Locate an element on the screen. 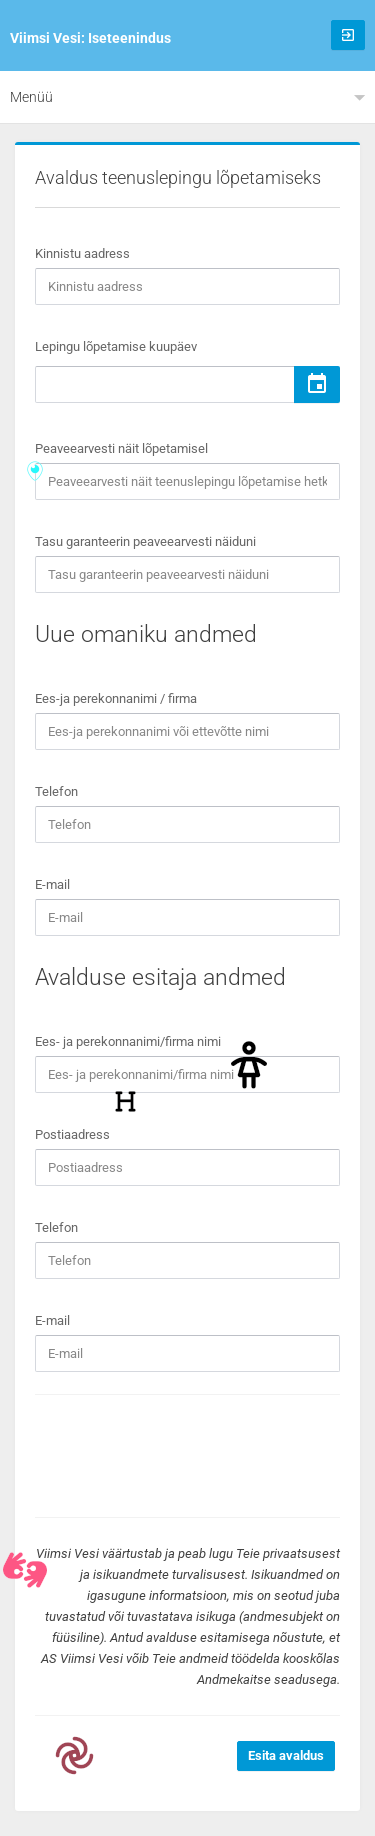  format text as a heading is located at coordinates (125, 1101).